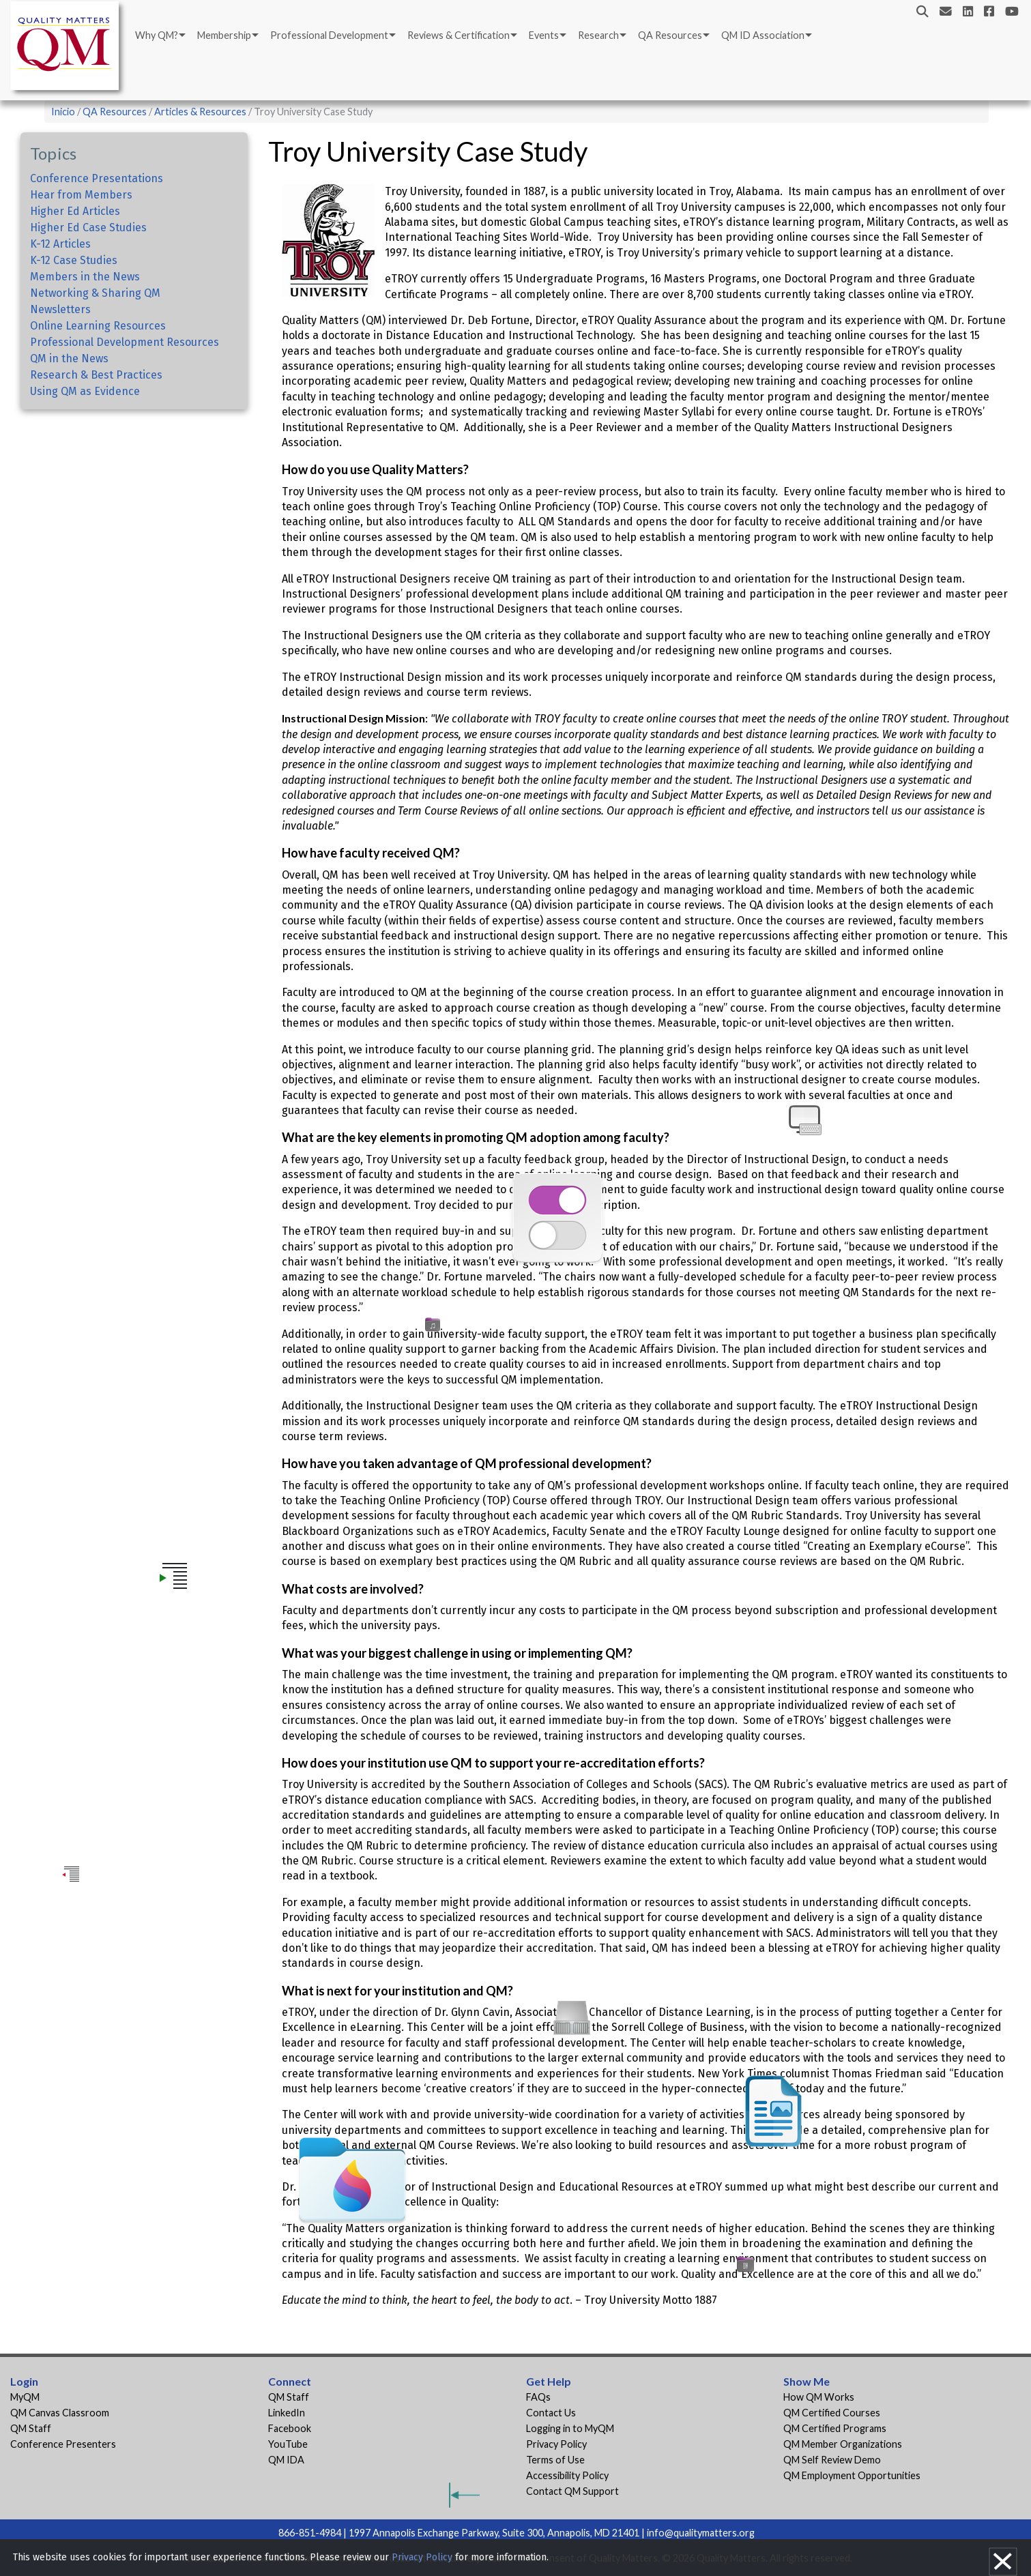 The height and width of the screenshot is (2576, 1031). I want to click on go to the first item in a list or sequence, so click(464, 2495).